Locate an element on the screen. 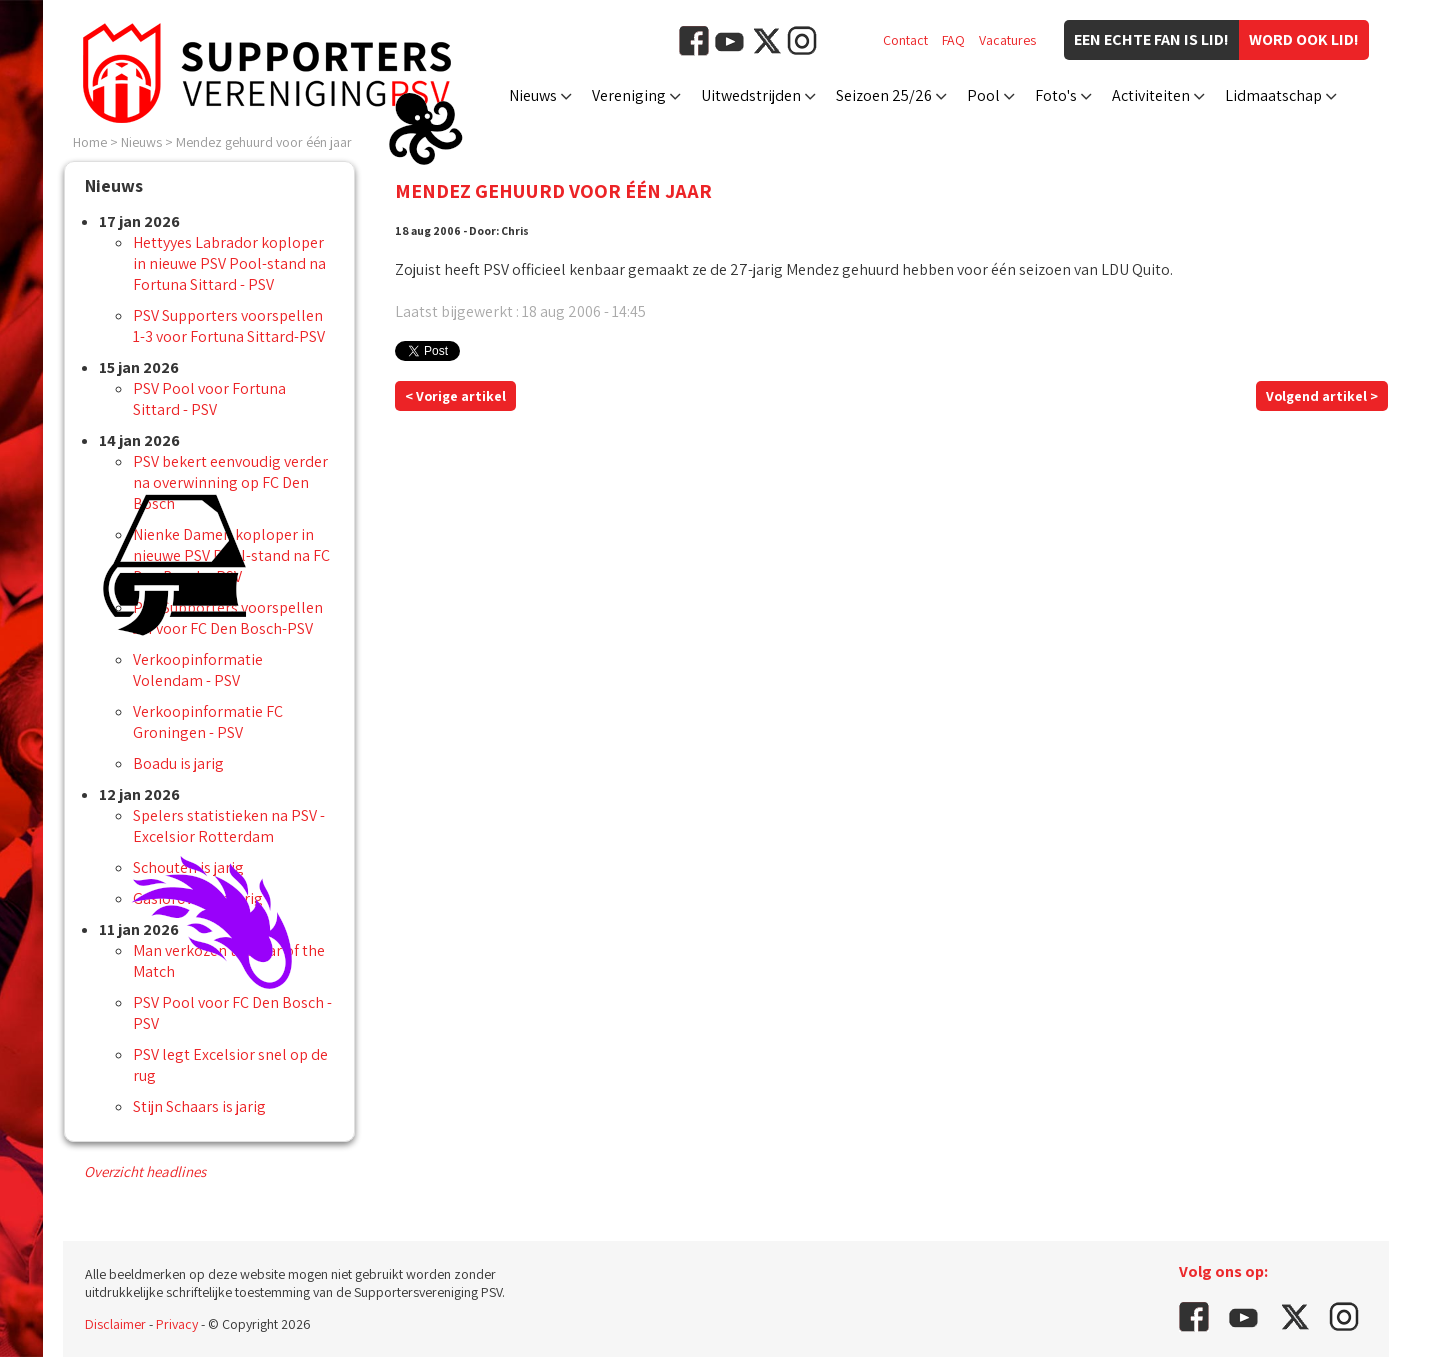 The image size is (1451, 1357). indicates an aquatic or ocean-themed game element is located at coordinates (425, 128).